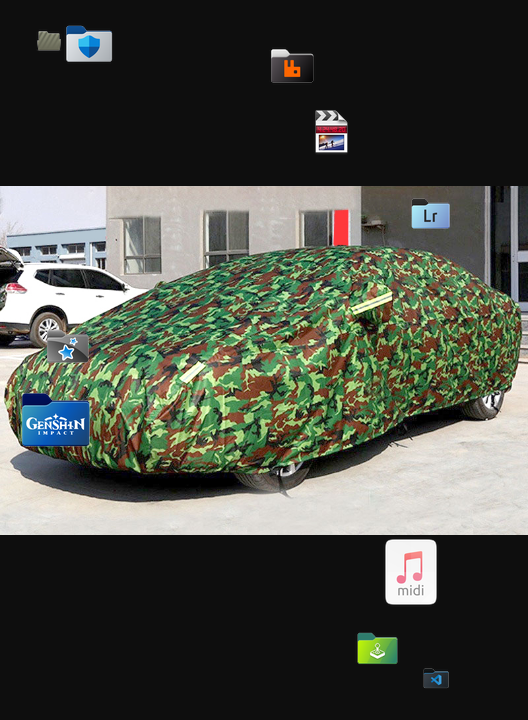 The height and width of the screenshot is (720, 528). I want to click on a midi audio file, so click(411, 572).